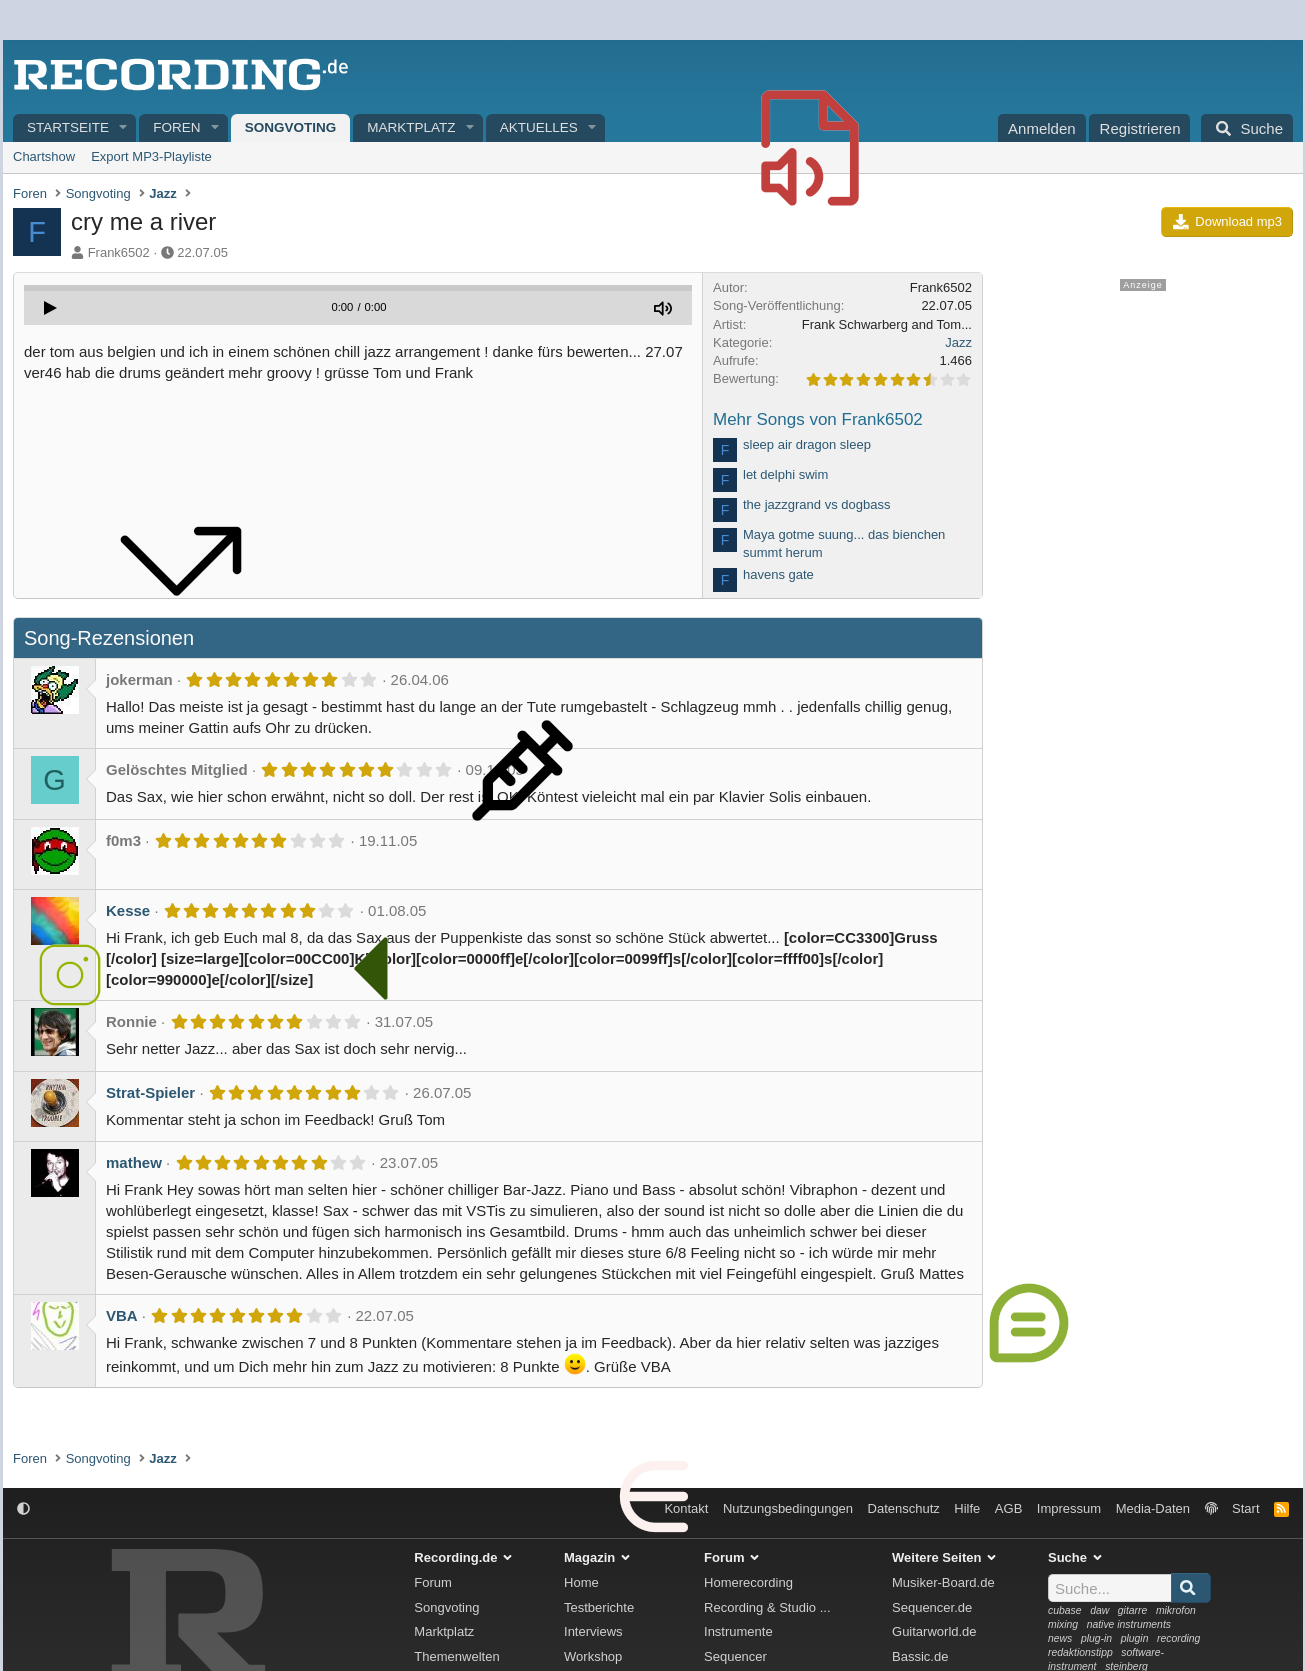 This screenshot has width=1306, height=1671. Describe the element at coordinates (370, 968) in the screenshot. I see `navigate back to the previous screen` at that location.